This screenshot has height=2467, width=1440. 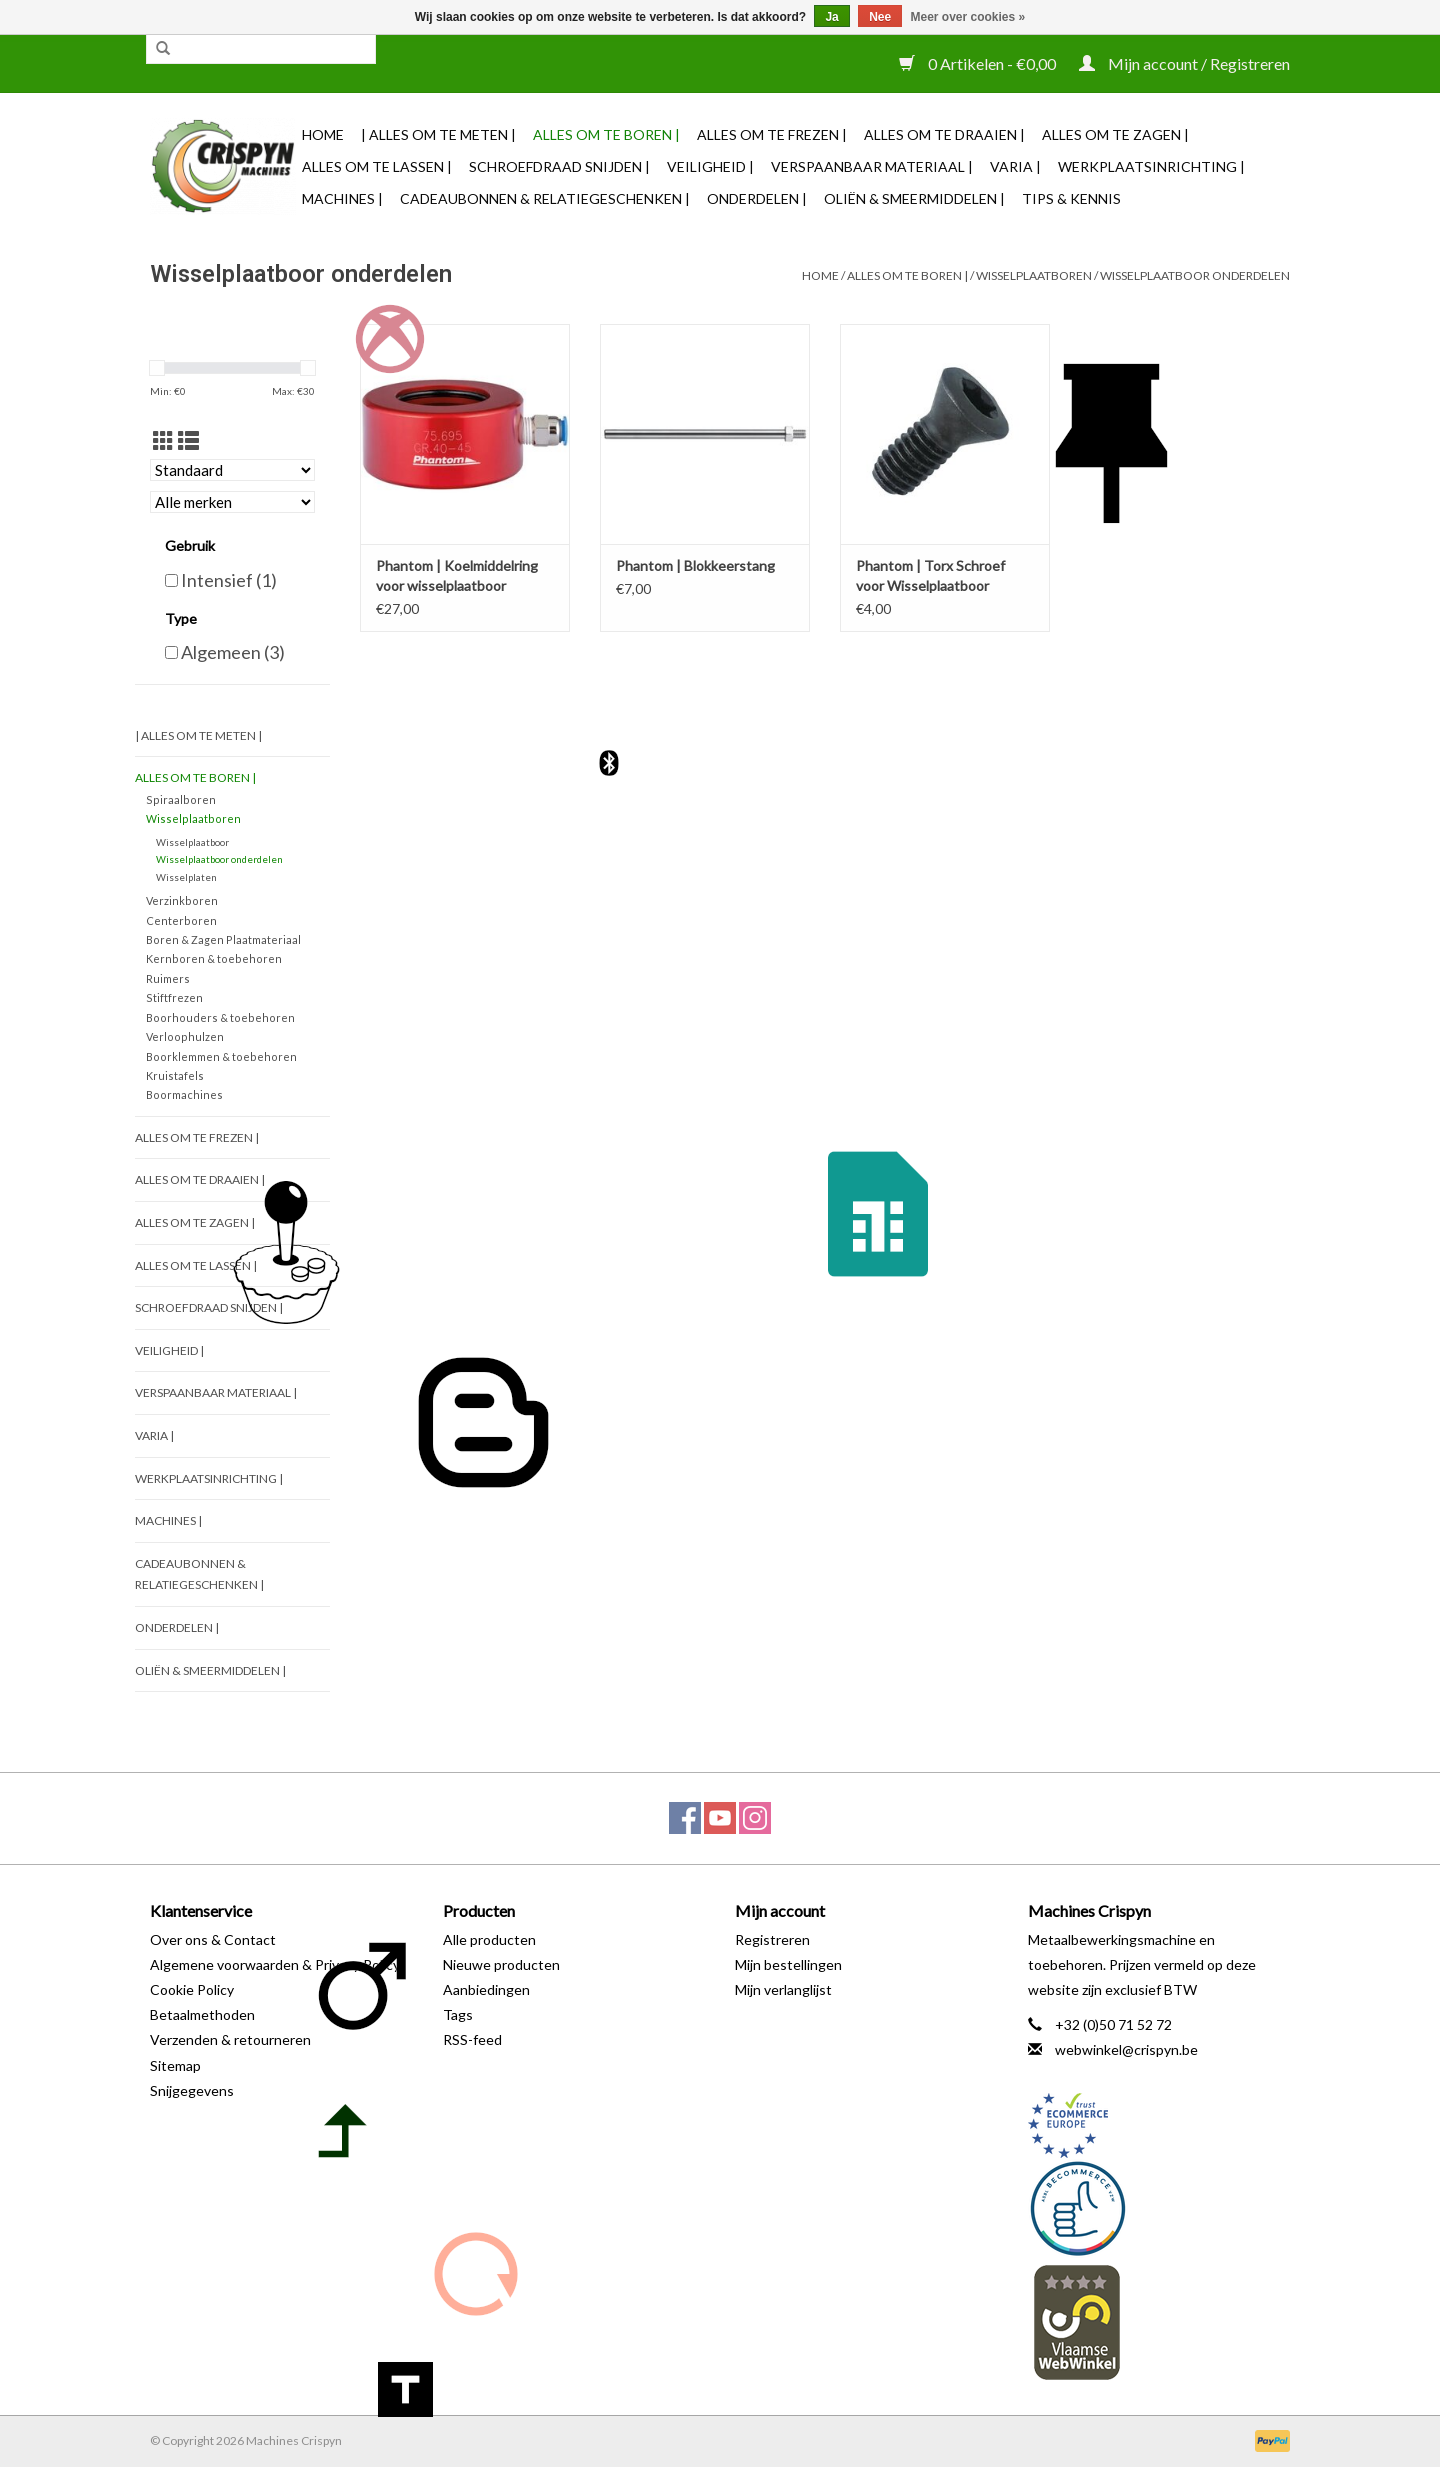 I want to click on open telegraph publishing platform, so click(x=405, y=2389).